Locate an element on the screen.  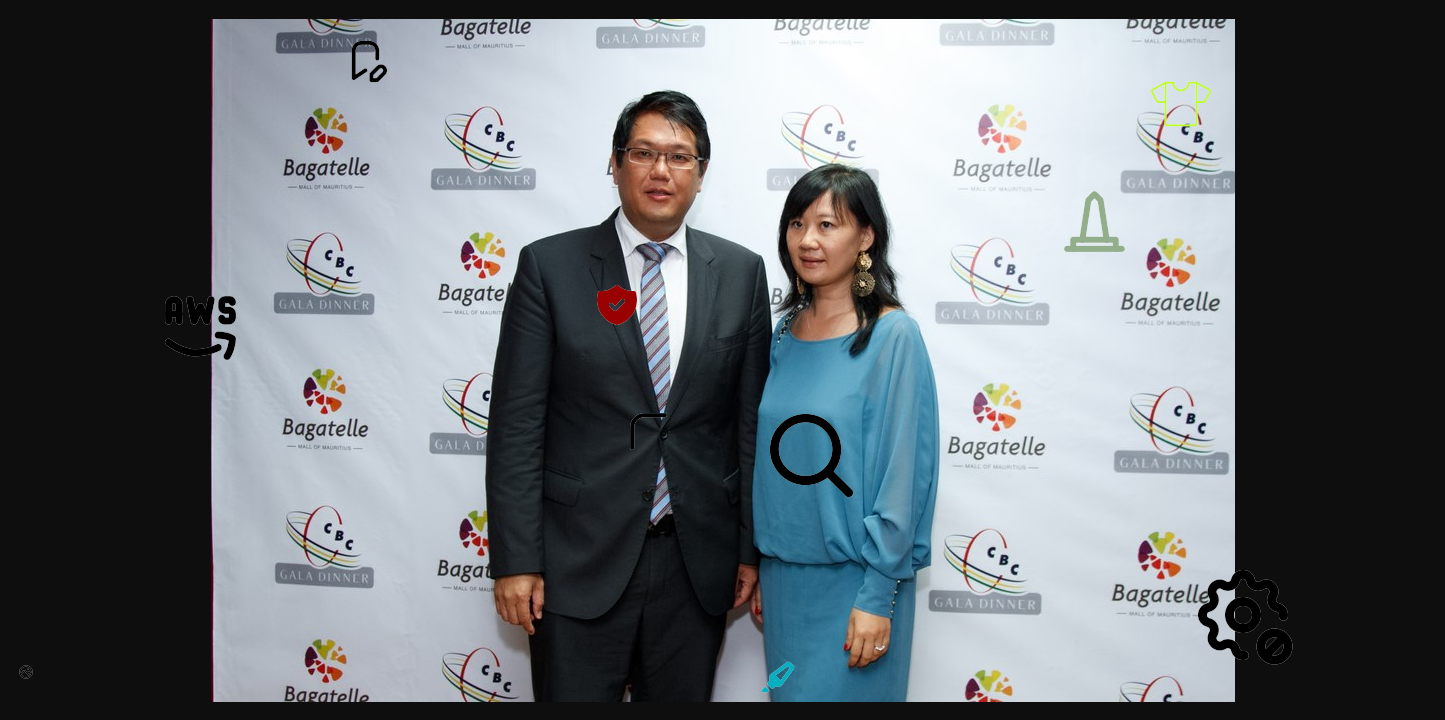
indicates verified or secure status is located at coordinates (617, 305).